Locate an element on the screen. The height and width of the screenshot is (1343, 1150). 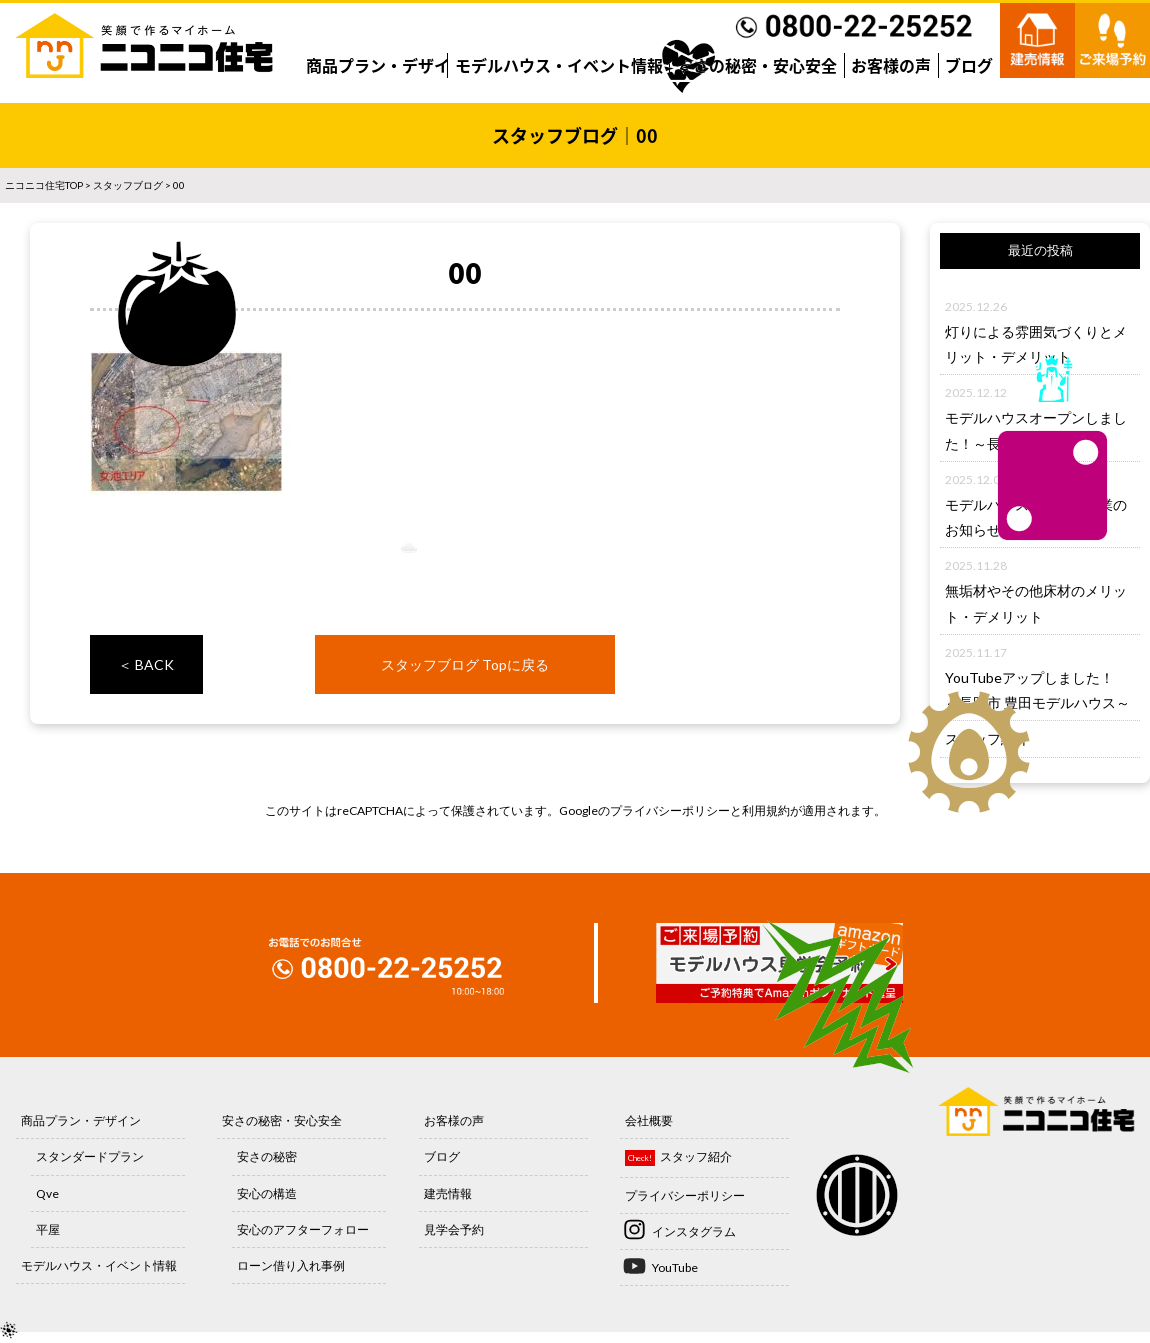
view the hierophant tarot card is located at coordinates (1054, 379).